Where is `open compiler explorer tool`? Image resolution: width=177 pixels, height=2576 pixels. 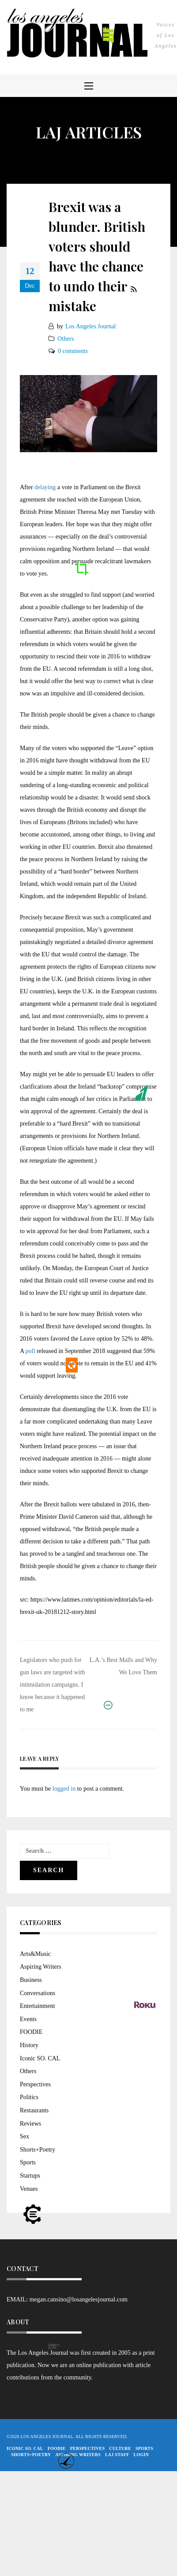 open compiler explorer tool is located at coordinates (32, 2214).